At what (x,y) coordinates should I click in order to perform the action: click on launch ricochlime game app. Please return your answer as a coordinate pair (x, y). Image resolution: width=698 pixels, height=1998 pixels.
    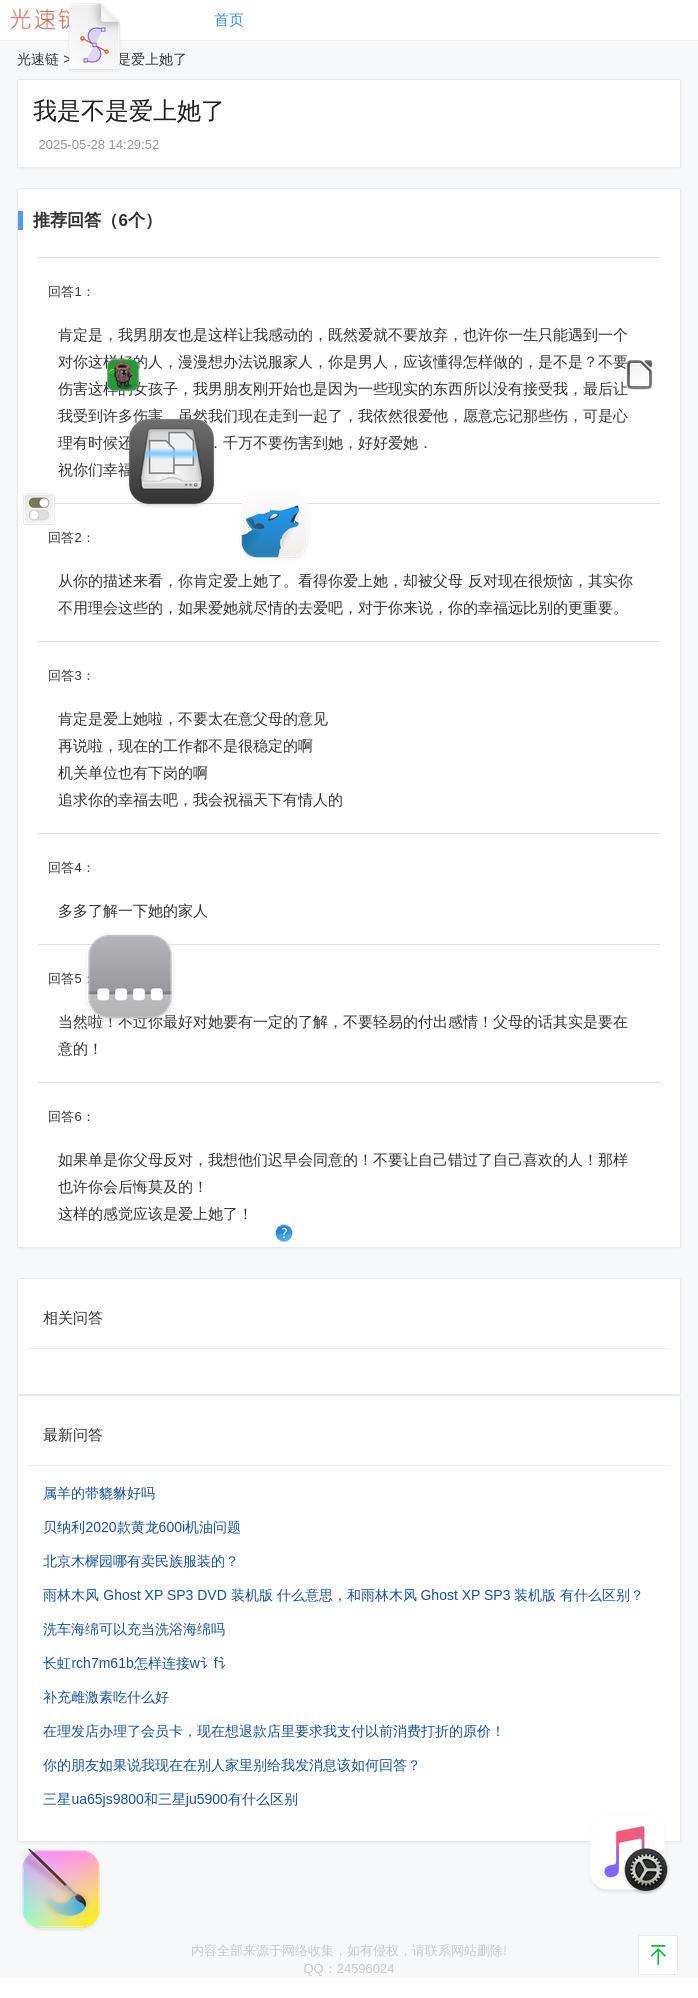
    Looking at the image, I should click on (123, 375).